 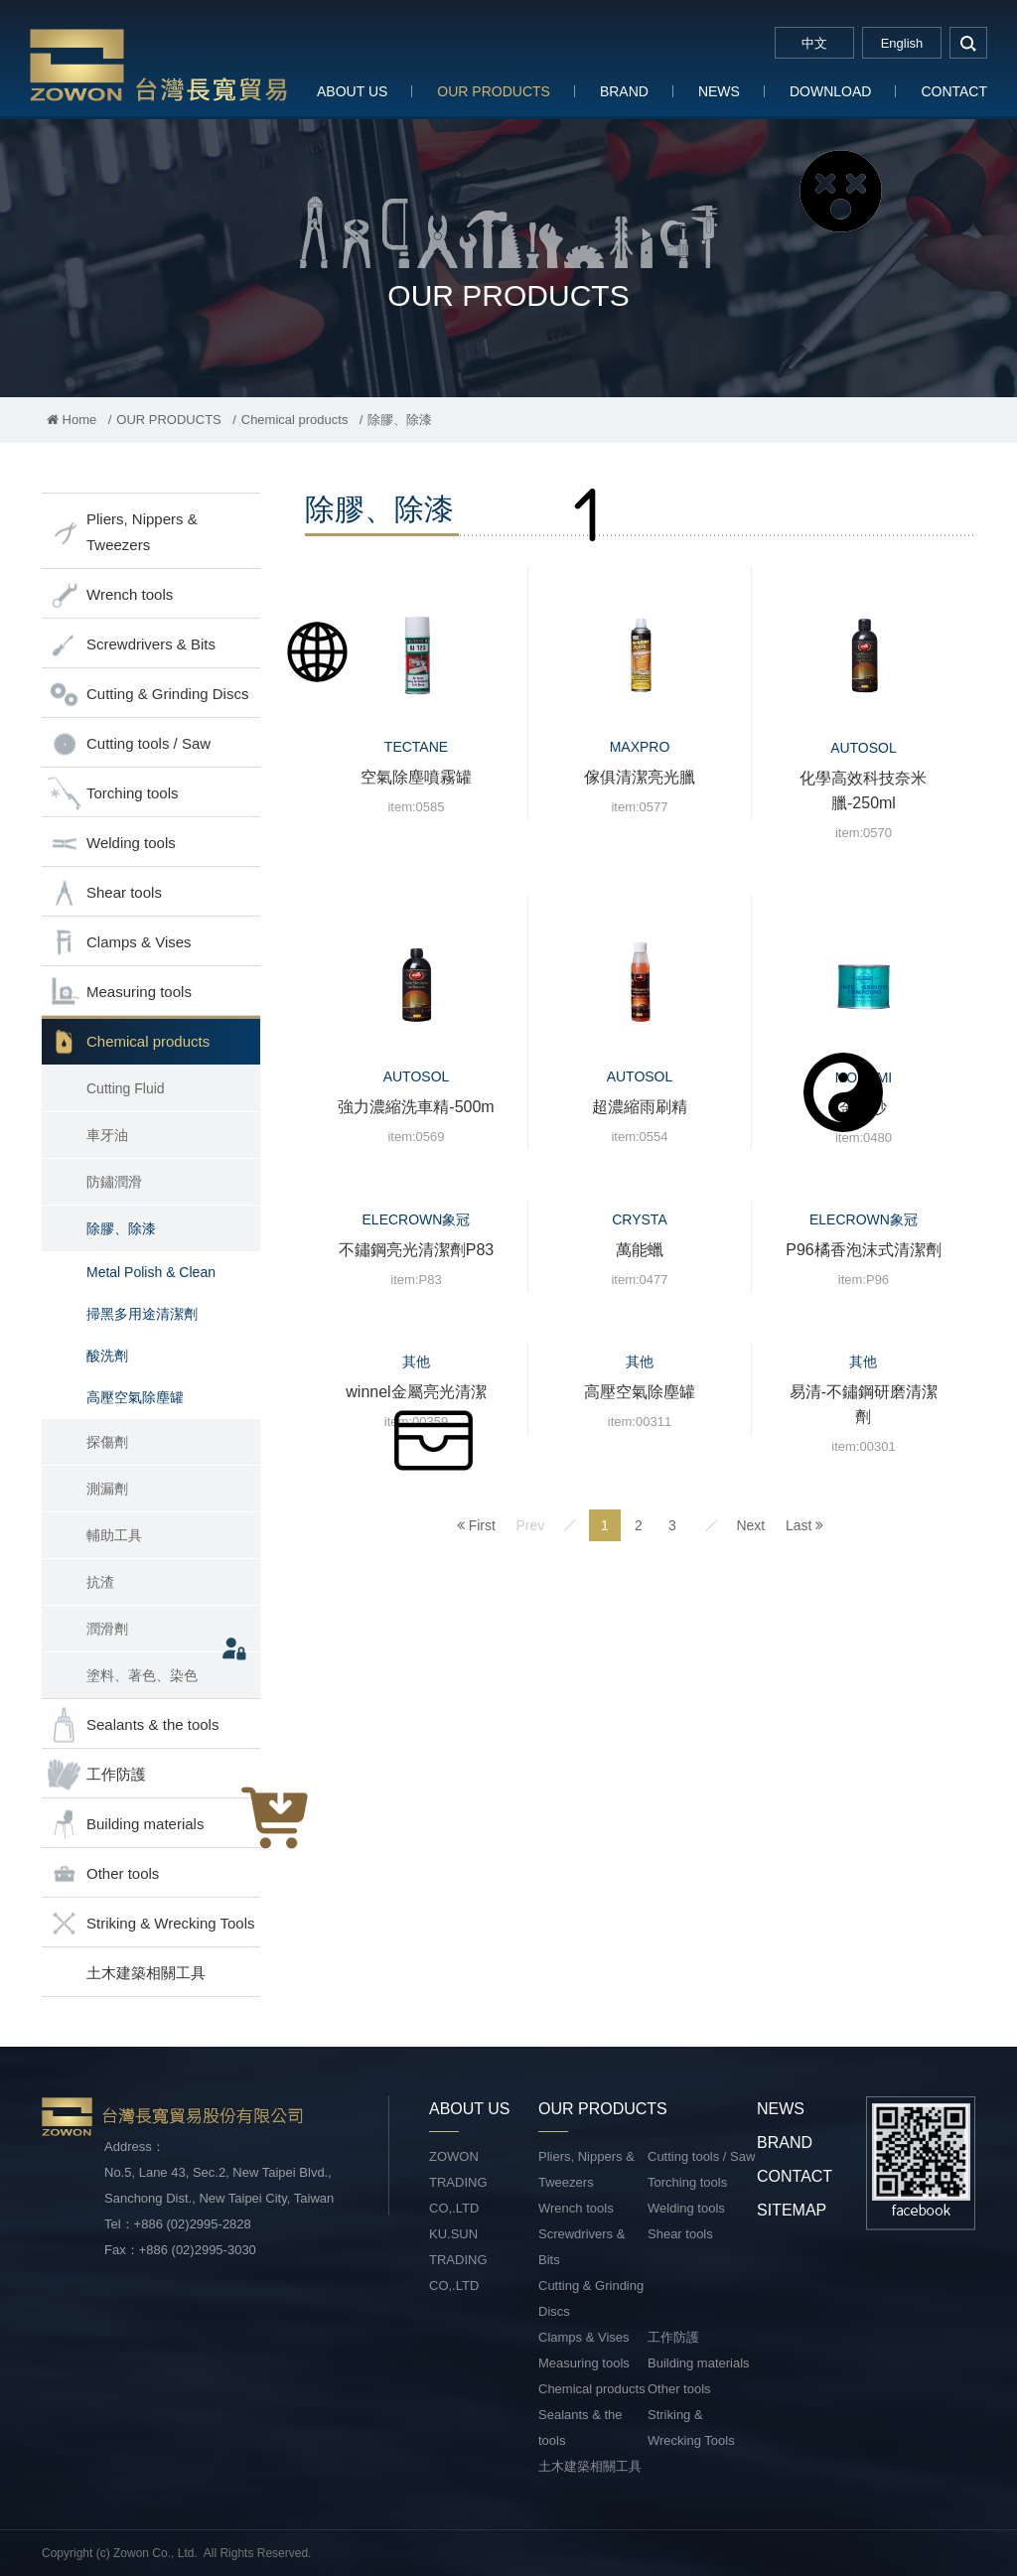 I want to click on access your wallet or payment cards, so click(x=433, y=1440).